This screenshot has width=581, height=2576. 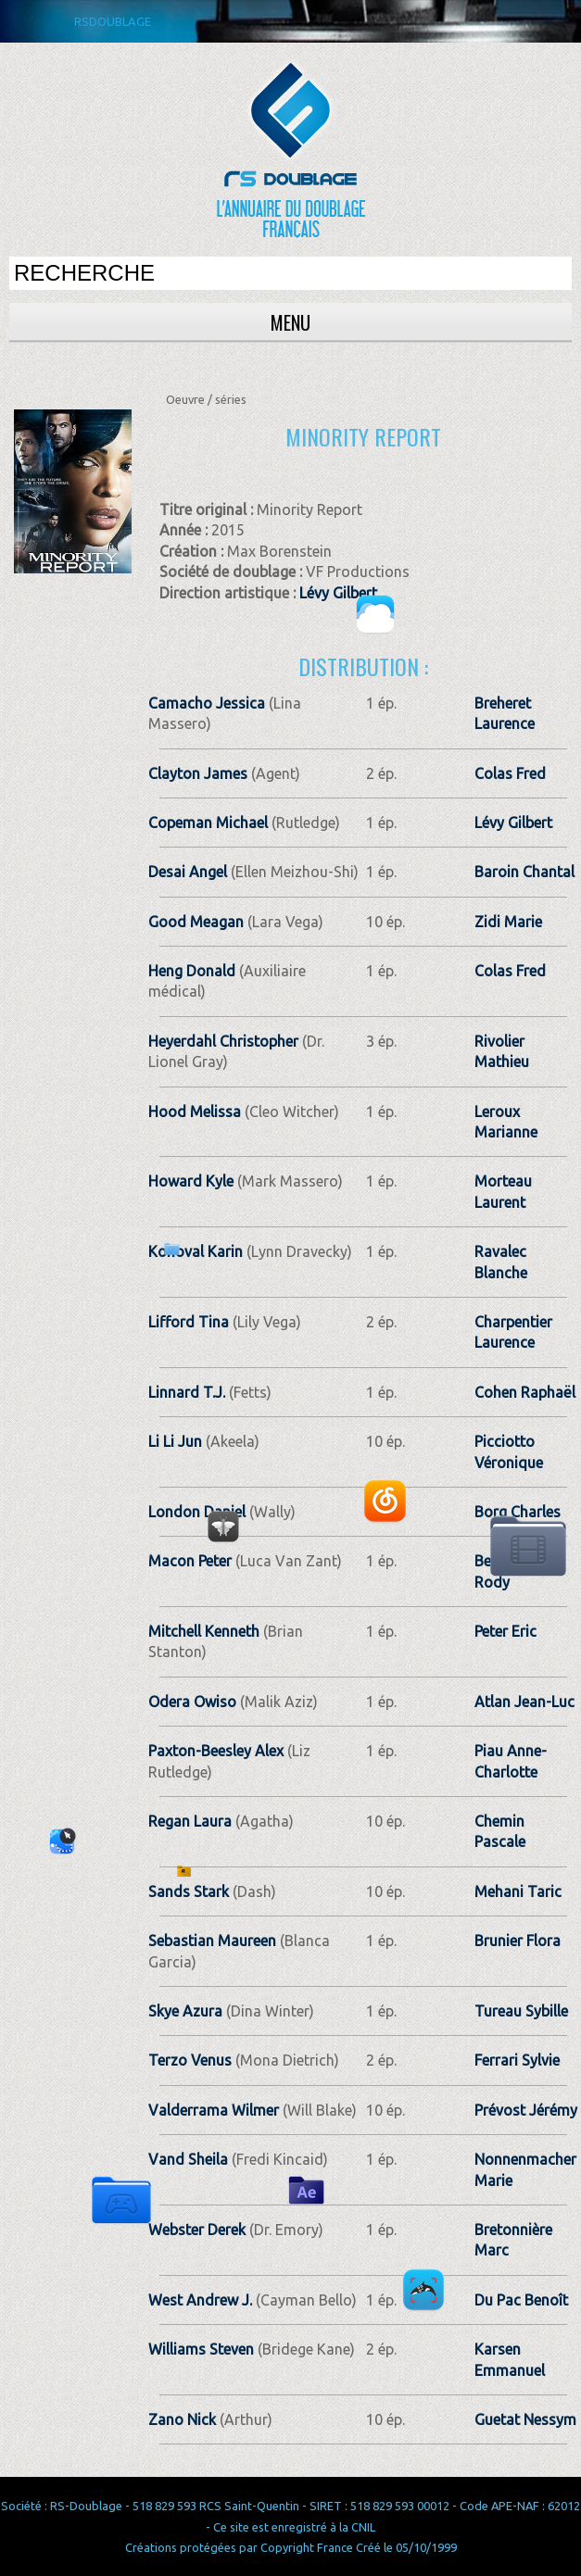 What do you see at coordinates (171, 1249) in the screenshot?
I see `open your art and design files folder` at bounding box center [171, 1249].